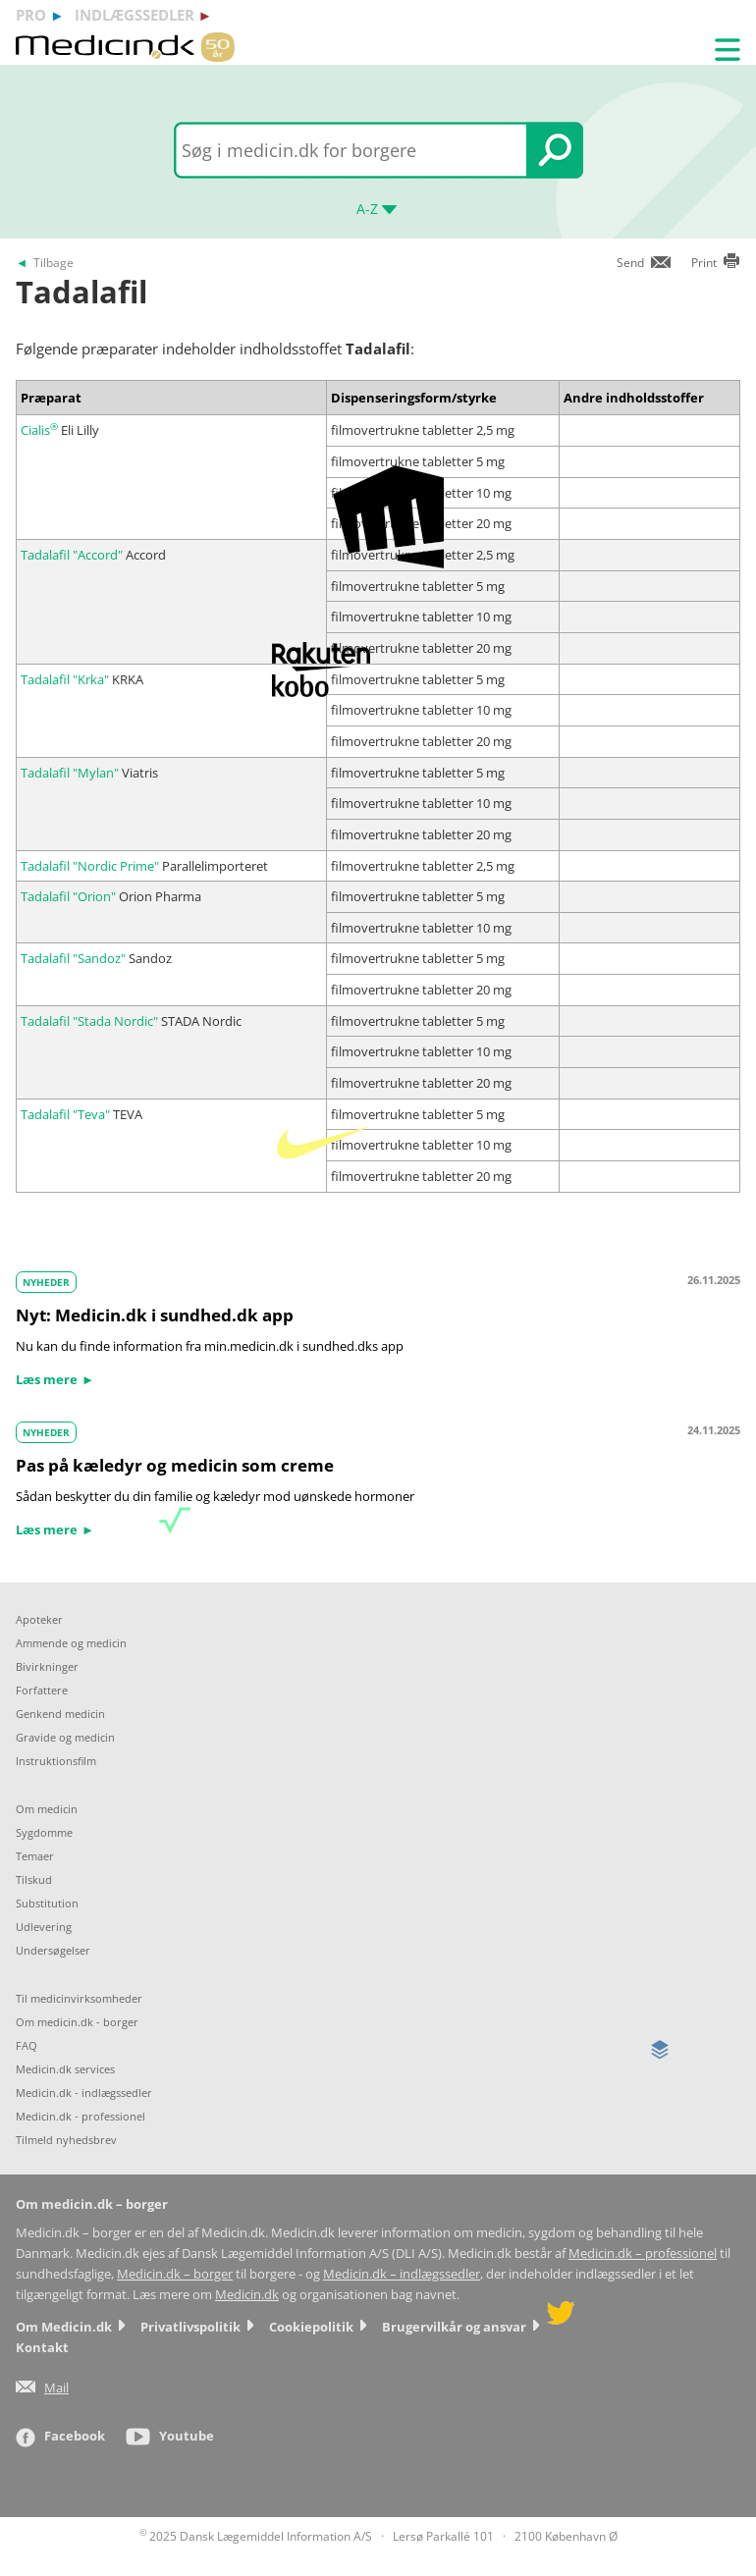 The height and width of the screenshot is (2576, 756). What do you see at coordinates (388, 516) in the screenshot?
I see `riot games logo` at bounding box center [388, 516].